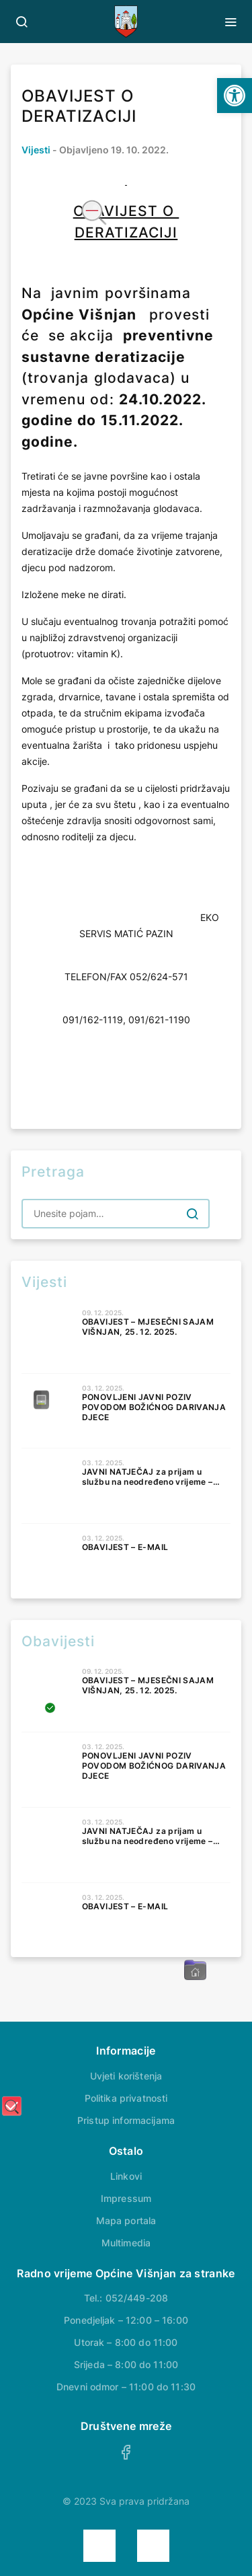 The width and height of the screenshot is (252, 2576). What do you see at coordinates (41, 1399) in the screenshot?
I see `nintendo ds rom file` at bounding box center [41, 1399].